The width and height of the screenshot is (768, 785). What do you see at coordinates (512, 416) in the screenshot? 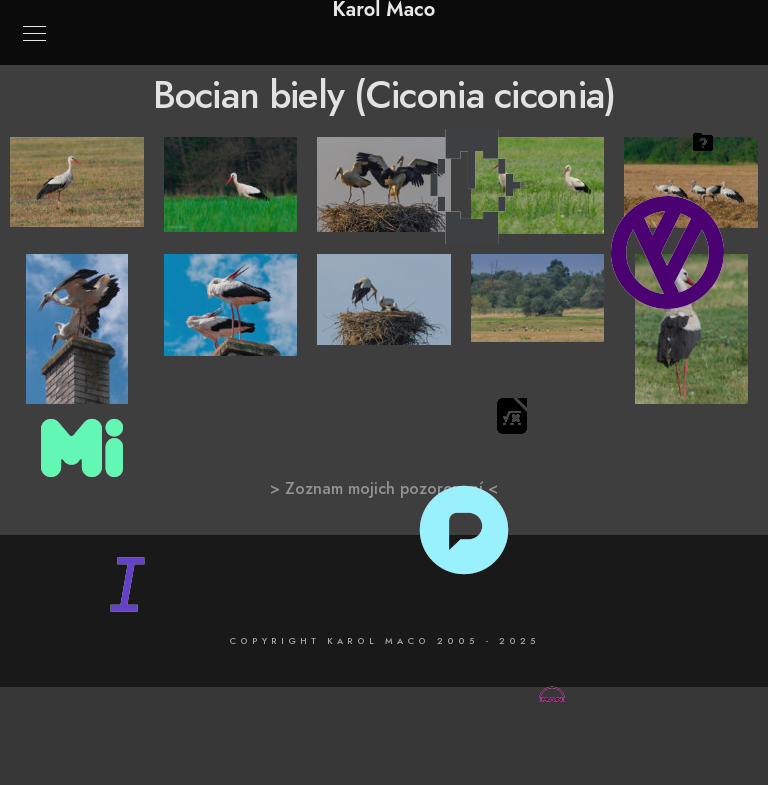
I see `open LibreOffice Math application` at bounding box center [512, 416].